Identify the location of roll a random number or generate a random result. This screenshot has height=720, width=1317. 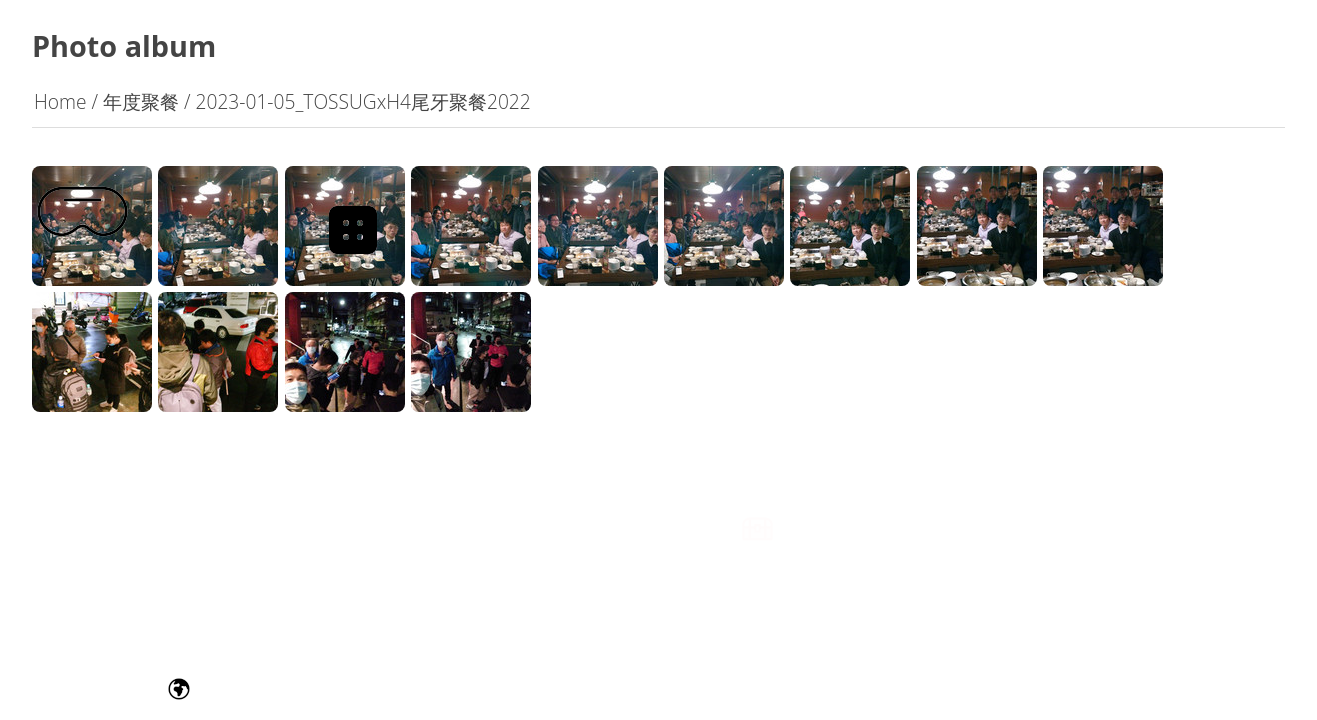
(353, 230).